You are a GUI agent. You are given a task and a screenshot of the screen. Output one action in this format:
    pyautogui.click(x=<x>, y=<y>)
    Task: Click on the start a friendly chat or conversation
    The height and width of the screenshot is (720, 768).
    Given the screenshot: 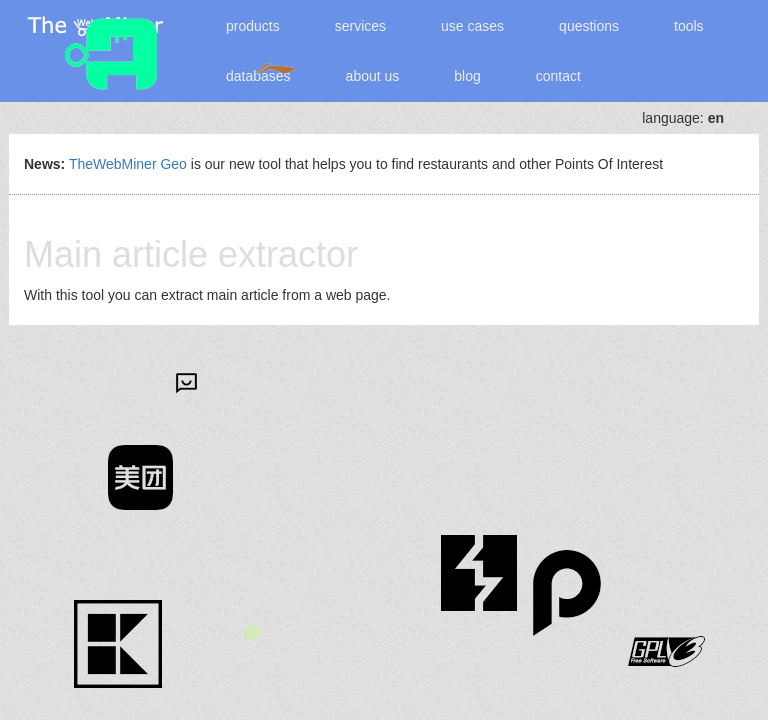 What is the action you would take?
    pyautogui.click(x=186, y=382)
    